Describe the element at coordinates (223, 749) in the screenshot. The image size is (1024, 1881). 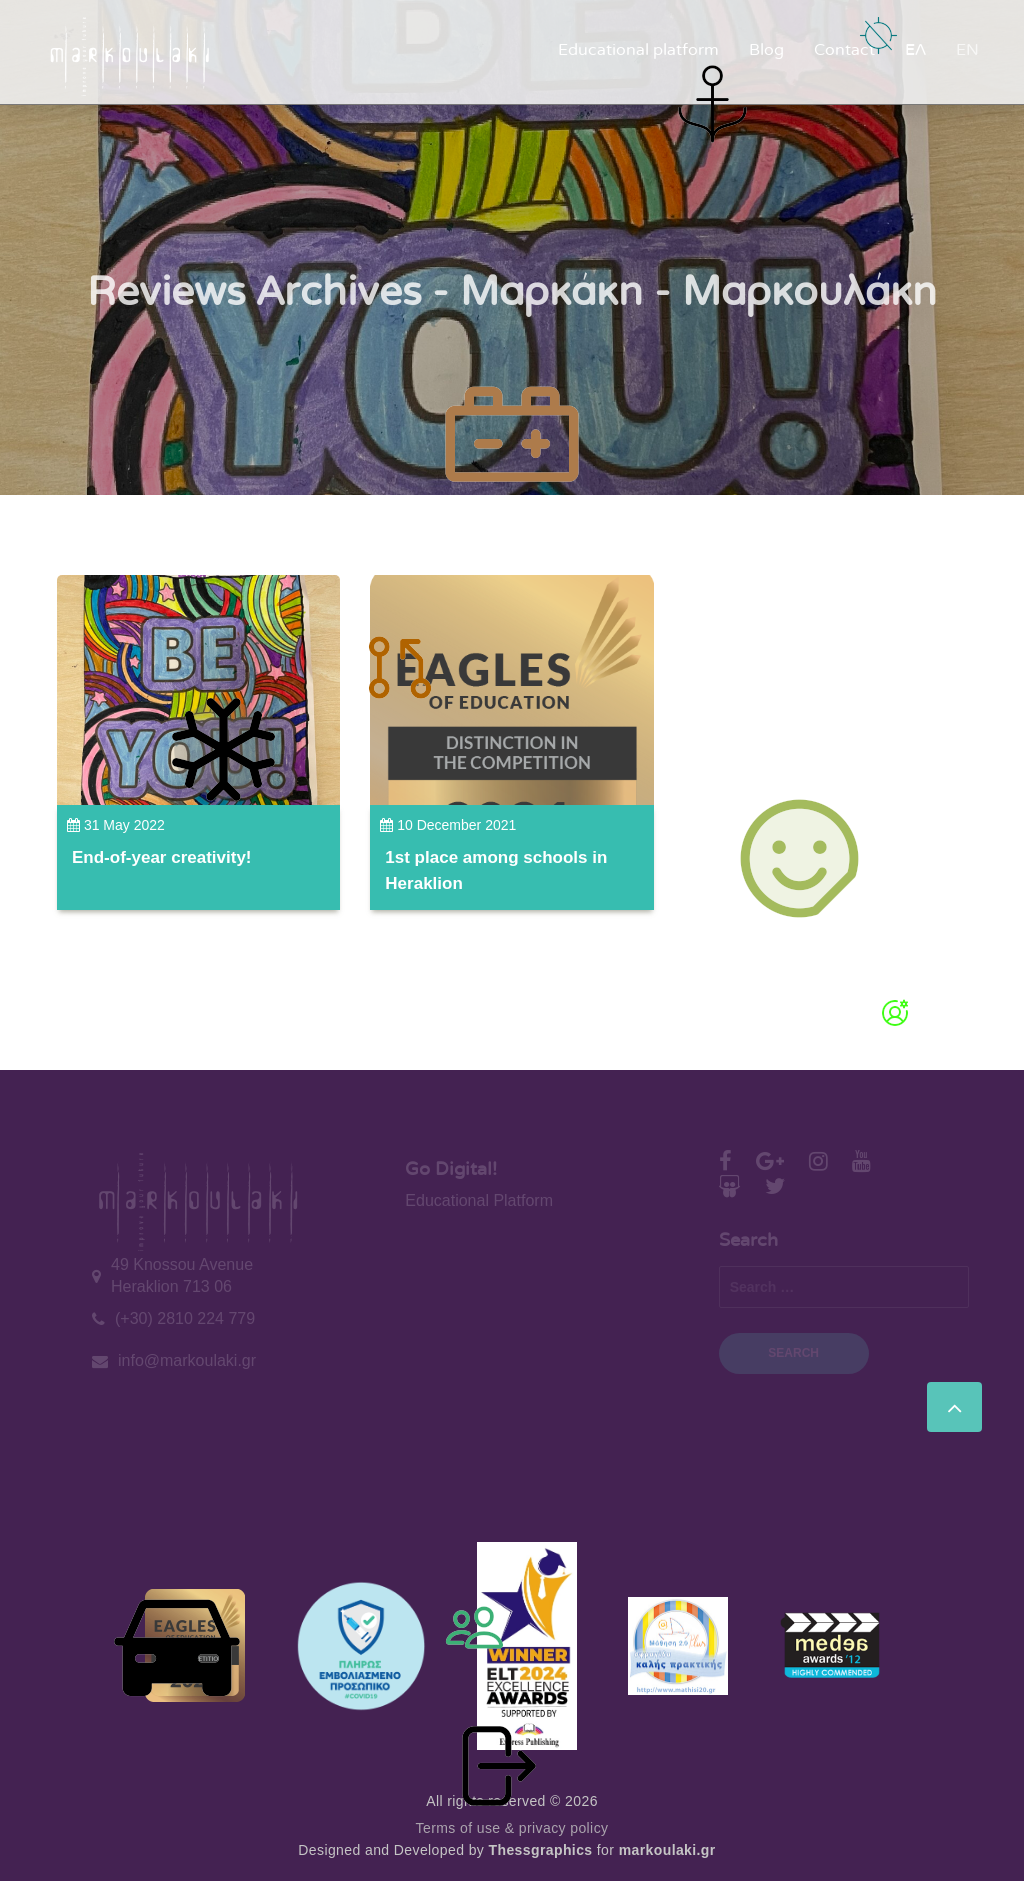
I see `toggle air conditioning or cooling mode` at that location.